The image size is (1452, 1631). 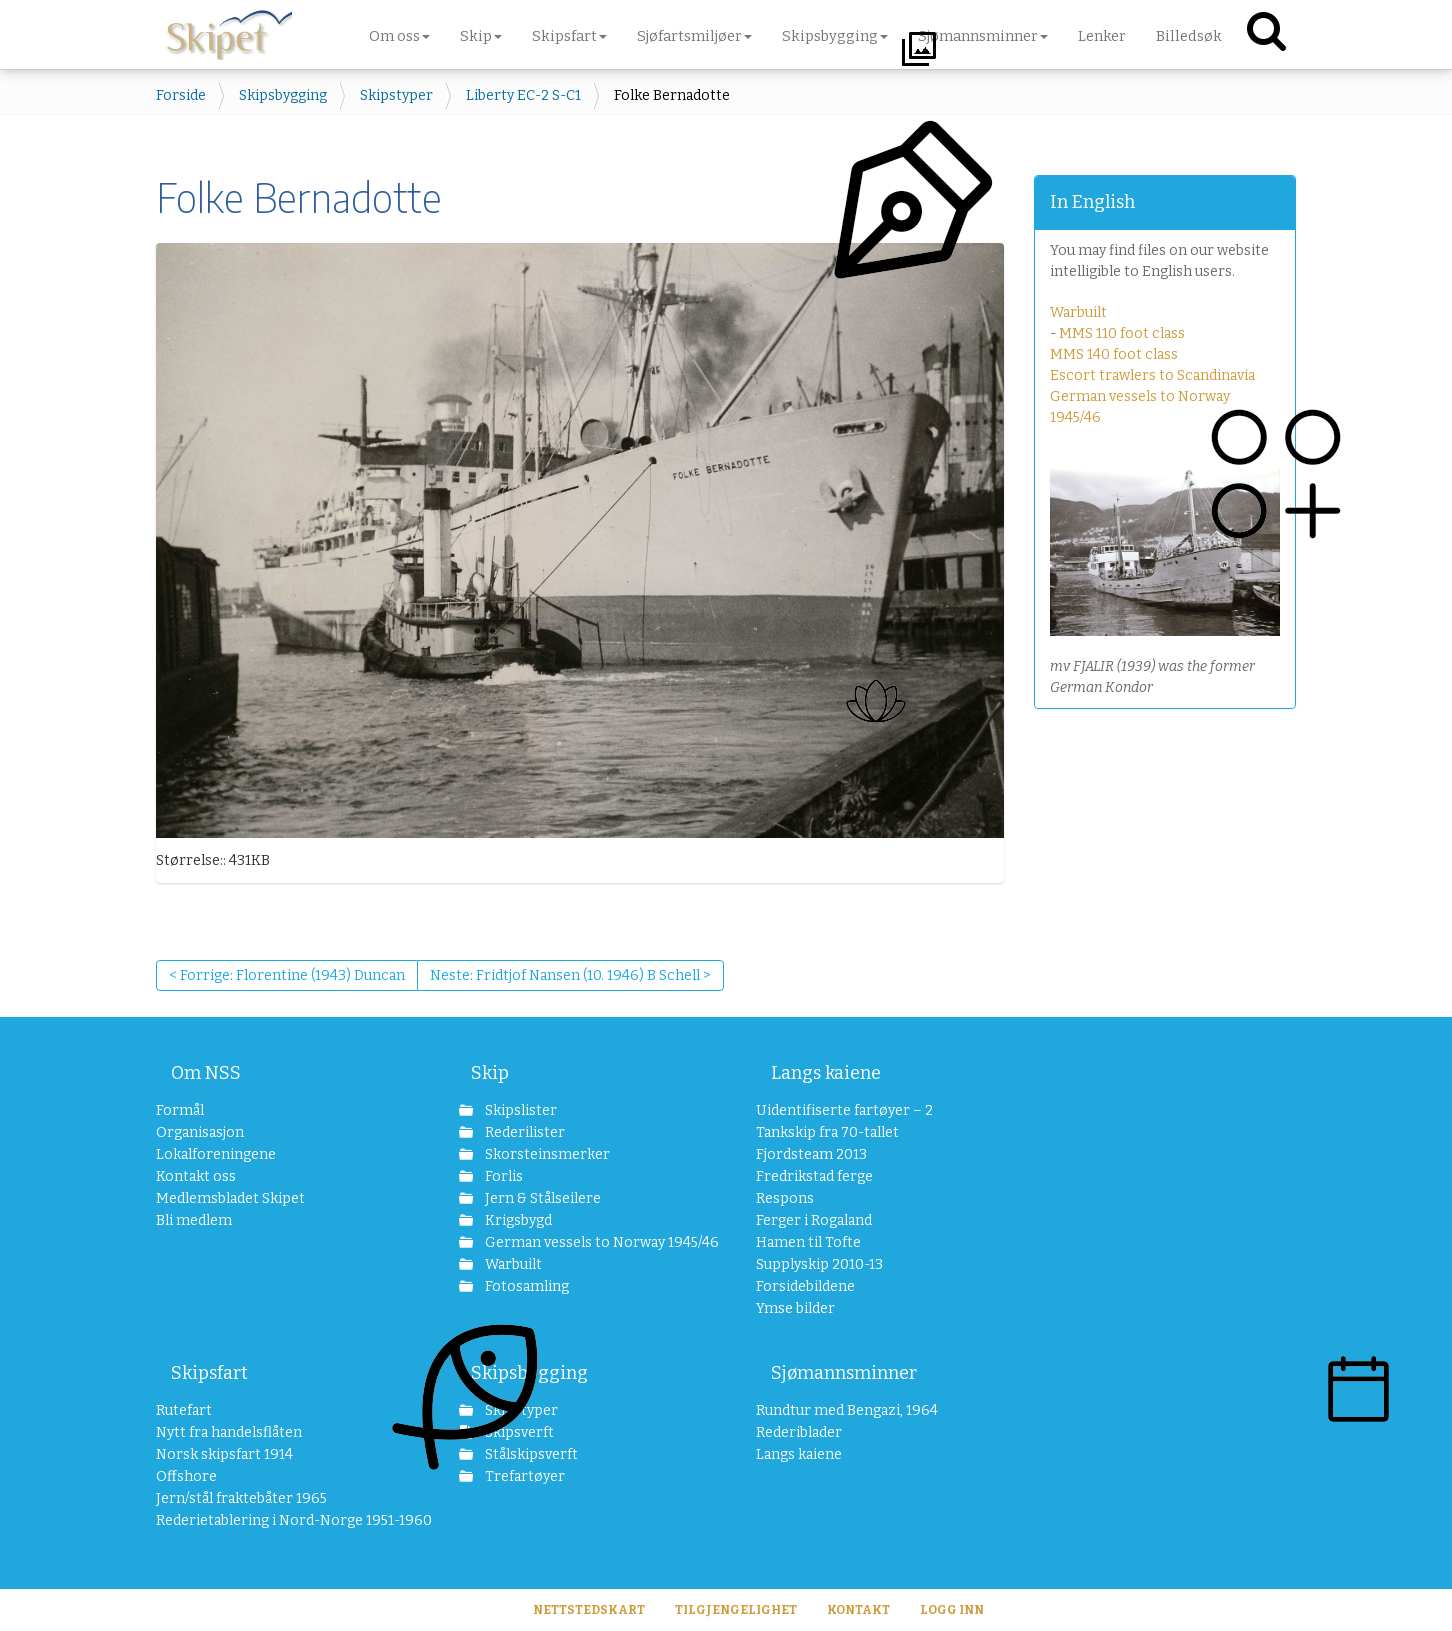 What do you see at coordinates (876, 703) in the screenshot?
I see `access meditation or mindfulness features` at bounding box center [876, 703].